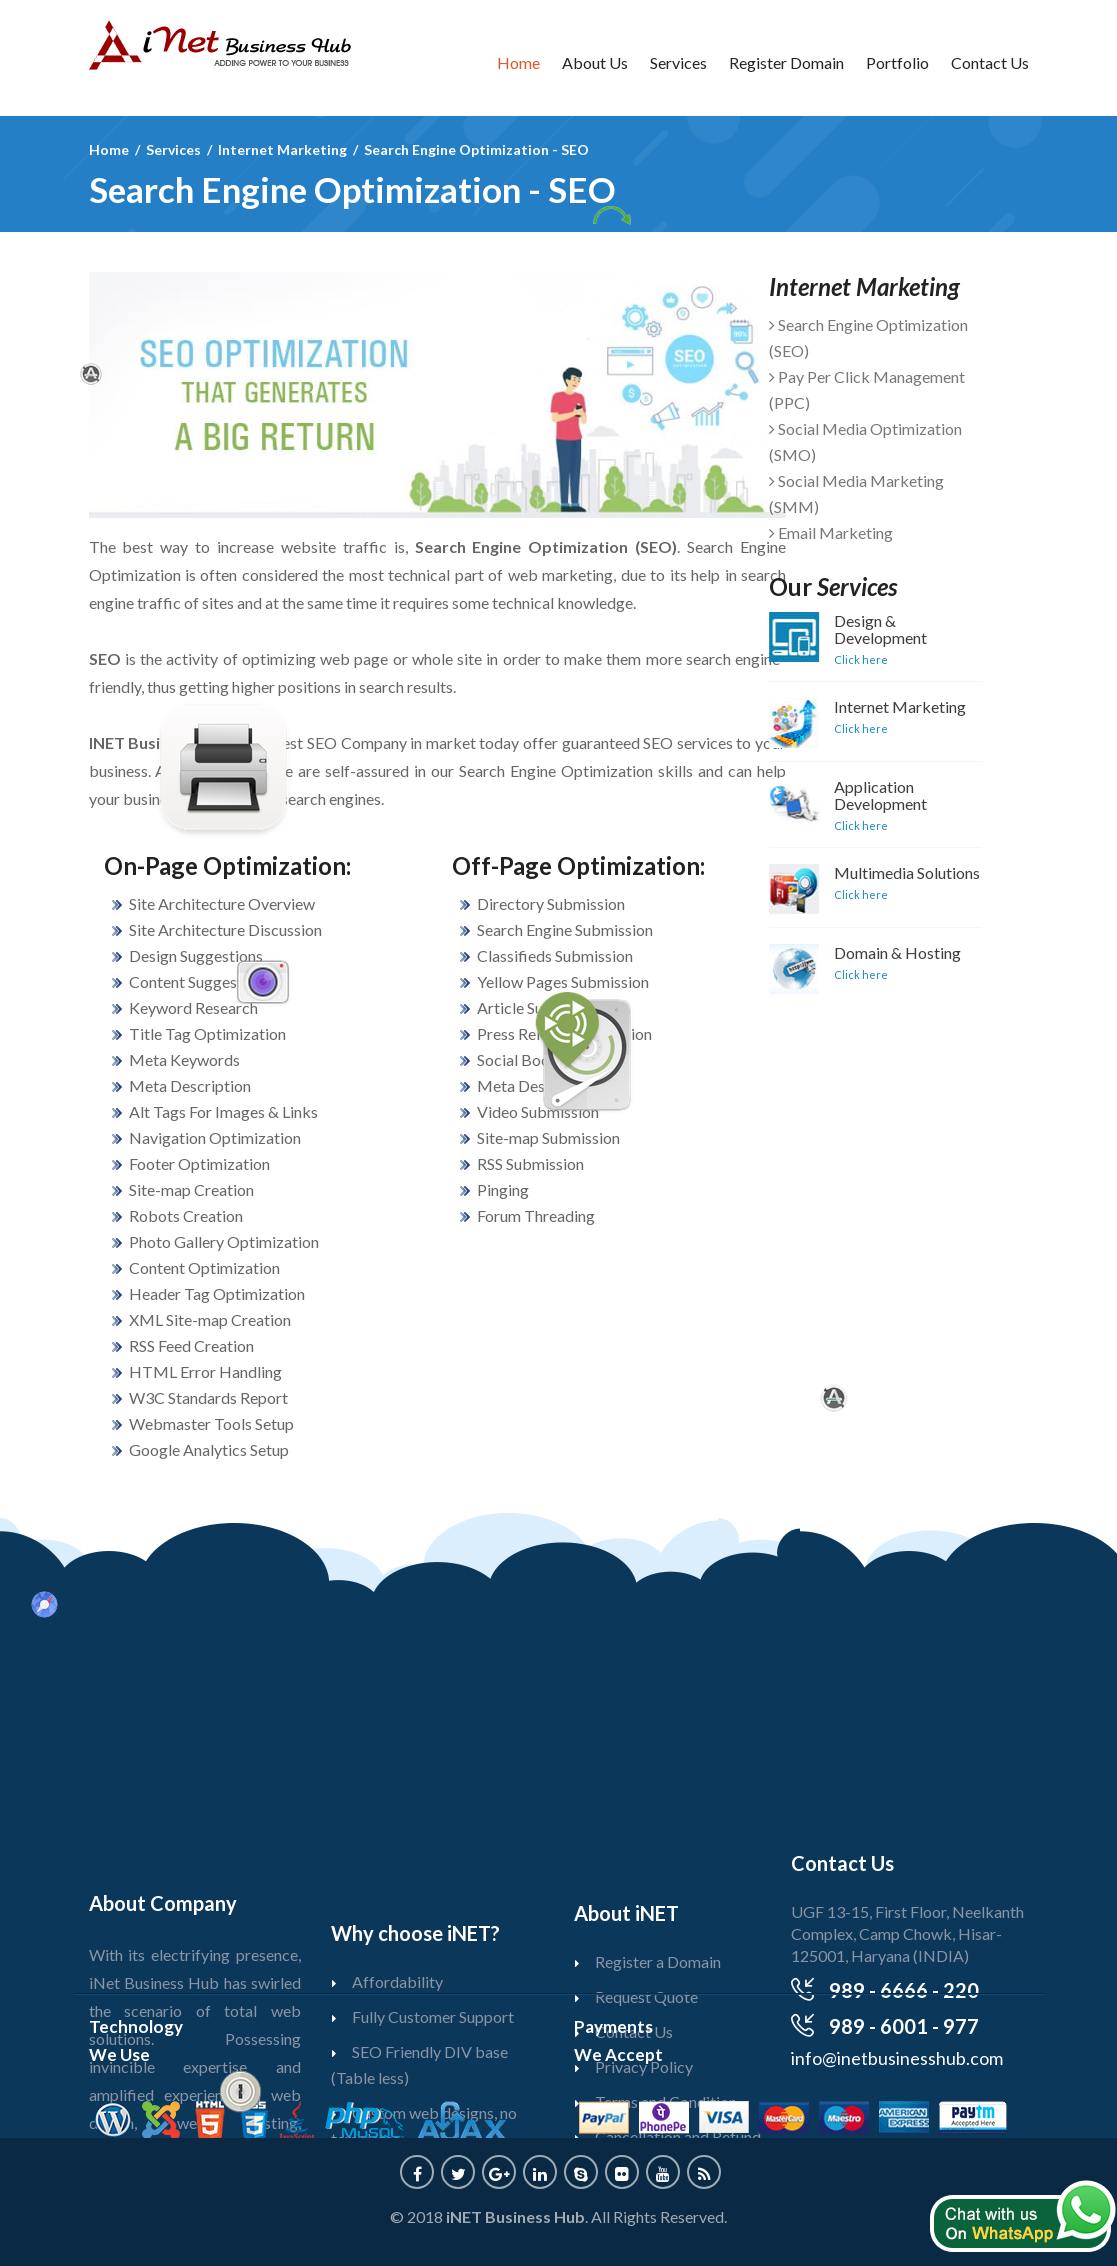 Image resolution: width=1117 pixels, height=2266 pixels. I want to click on open printer settings and preferences, so click(223, 767).